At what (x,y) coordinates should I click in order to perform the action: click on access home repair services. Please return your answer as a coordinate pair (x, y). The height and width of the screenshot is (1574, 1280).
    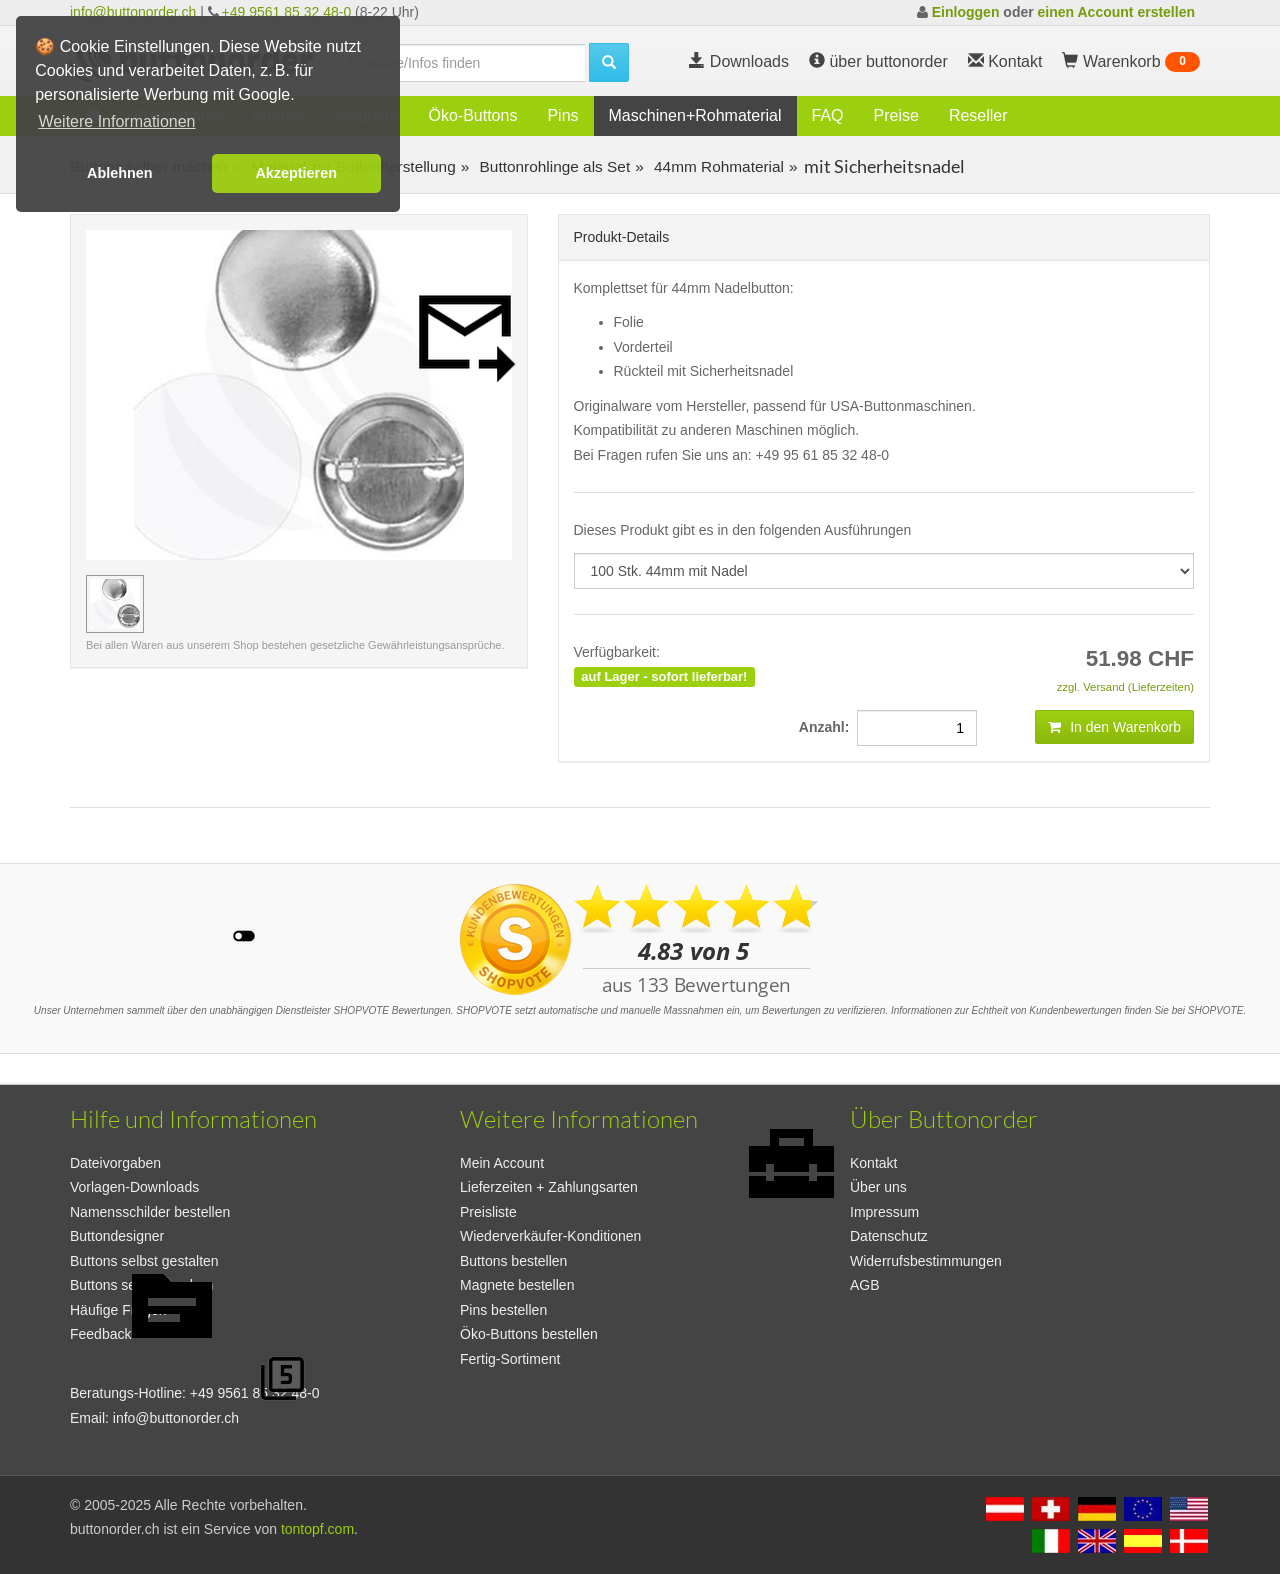
    Looking at the image, I should click on (791, 1163).